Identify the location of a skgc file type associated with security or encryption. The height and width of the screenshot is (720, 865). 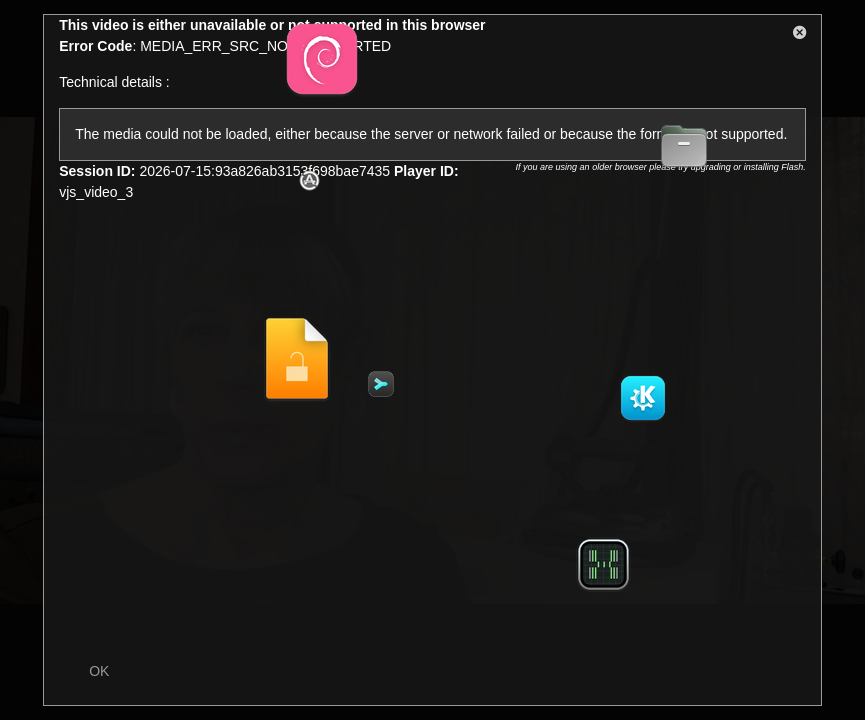
(297, 360).